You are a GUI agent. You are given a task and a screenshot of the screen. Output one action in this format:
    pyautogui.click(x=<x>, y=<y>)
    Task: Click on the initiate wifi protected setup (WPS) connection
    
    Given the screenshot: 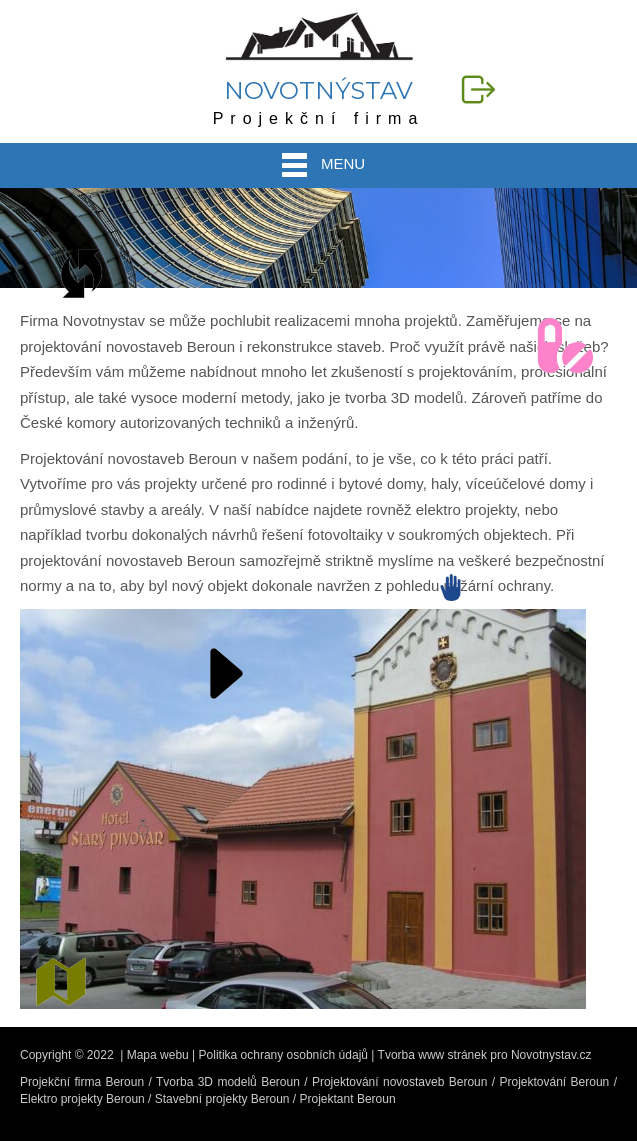 What is the action you would take?
    pyautogui.click(x=81, y=273)
    